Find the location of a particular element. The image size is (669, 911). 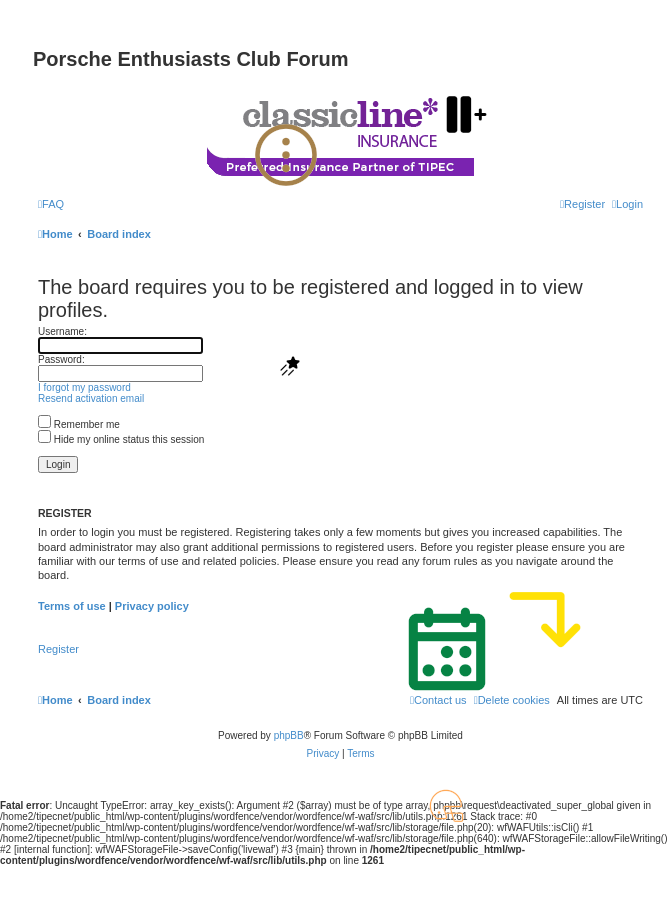

access football or sports content is located at coordinates (446, 806).